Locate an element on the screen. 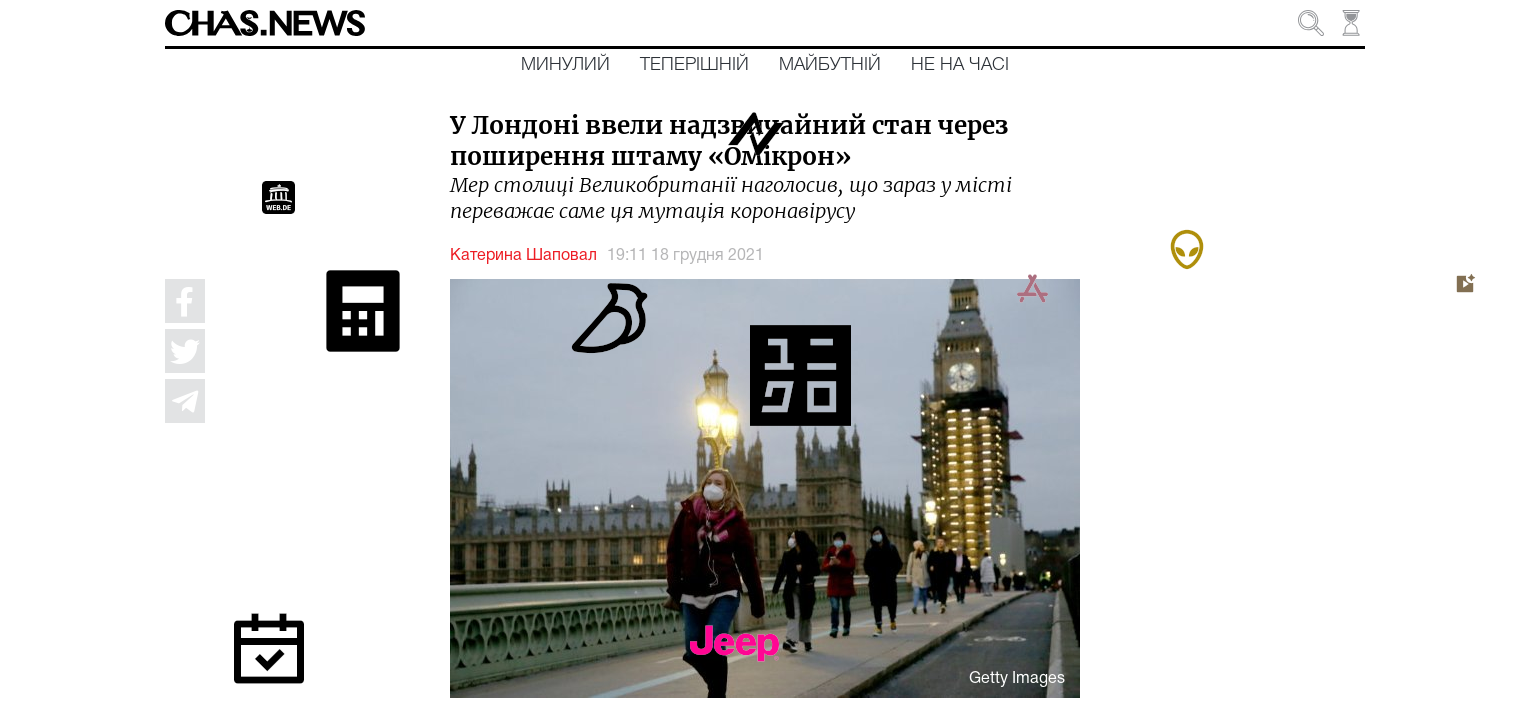 This screenshot has height=720, width=1529. indicates sci-fi or extraterrestrial content is located at coordinates (1187, 249).